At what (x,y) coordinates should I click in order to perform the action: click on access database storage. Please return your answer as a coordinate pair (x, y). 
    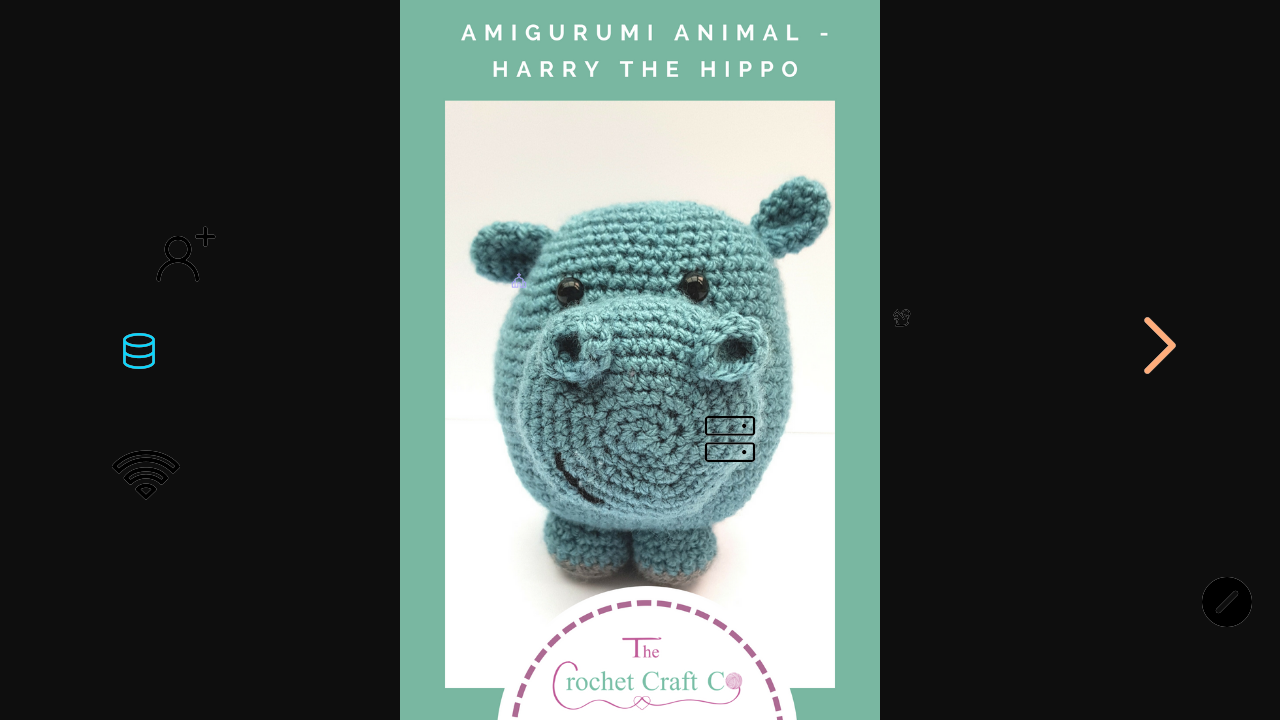
    Looking at the image, I should click on (139, 351).